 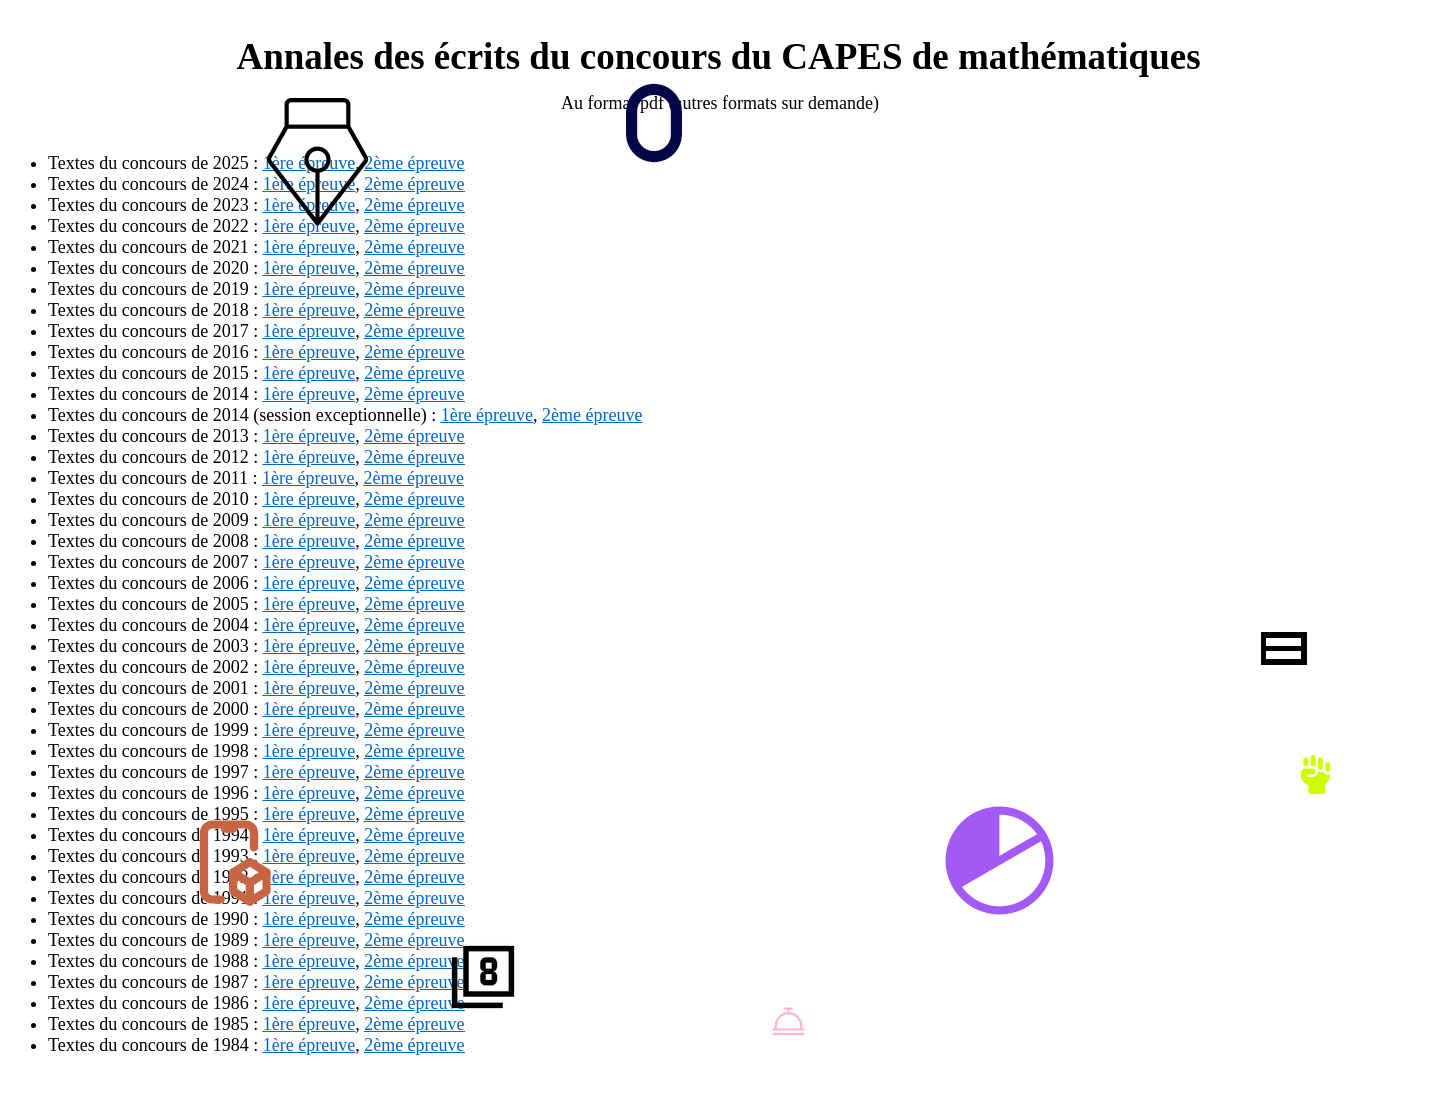 I want to click on switch to stream or list view, so click(x=1282, y=648).